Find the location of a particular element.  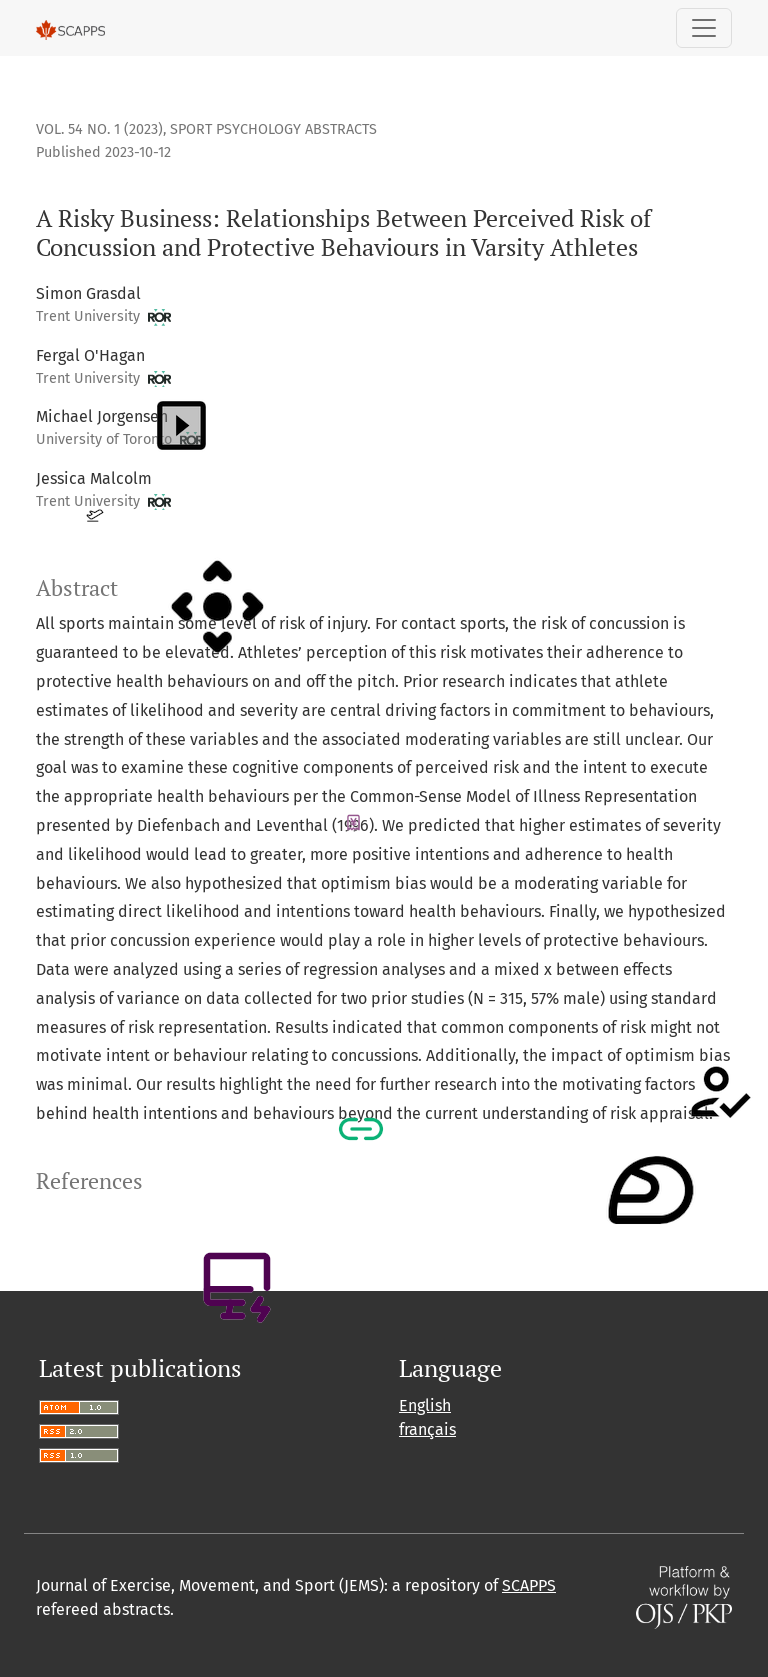

copy or share a link is located at coordinates (361, 1129).